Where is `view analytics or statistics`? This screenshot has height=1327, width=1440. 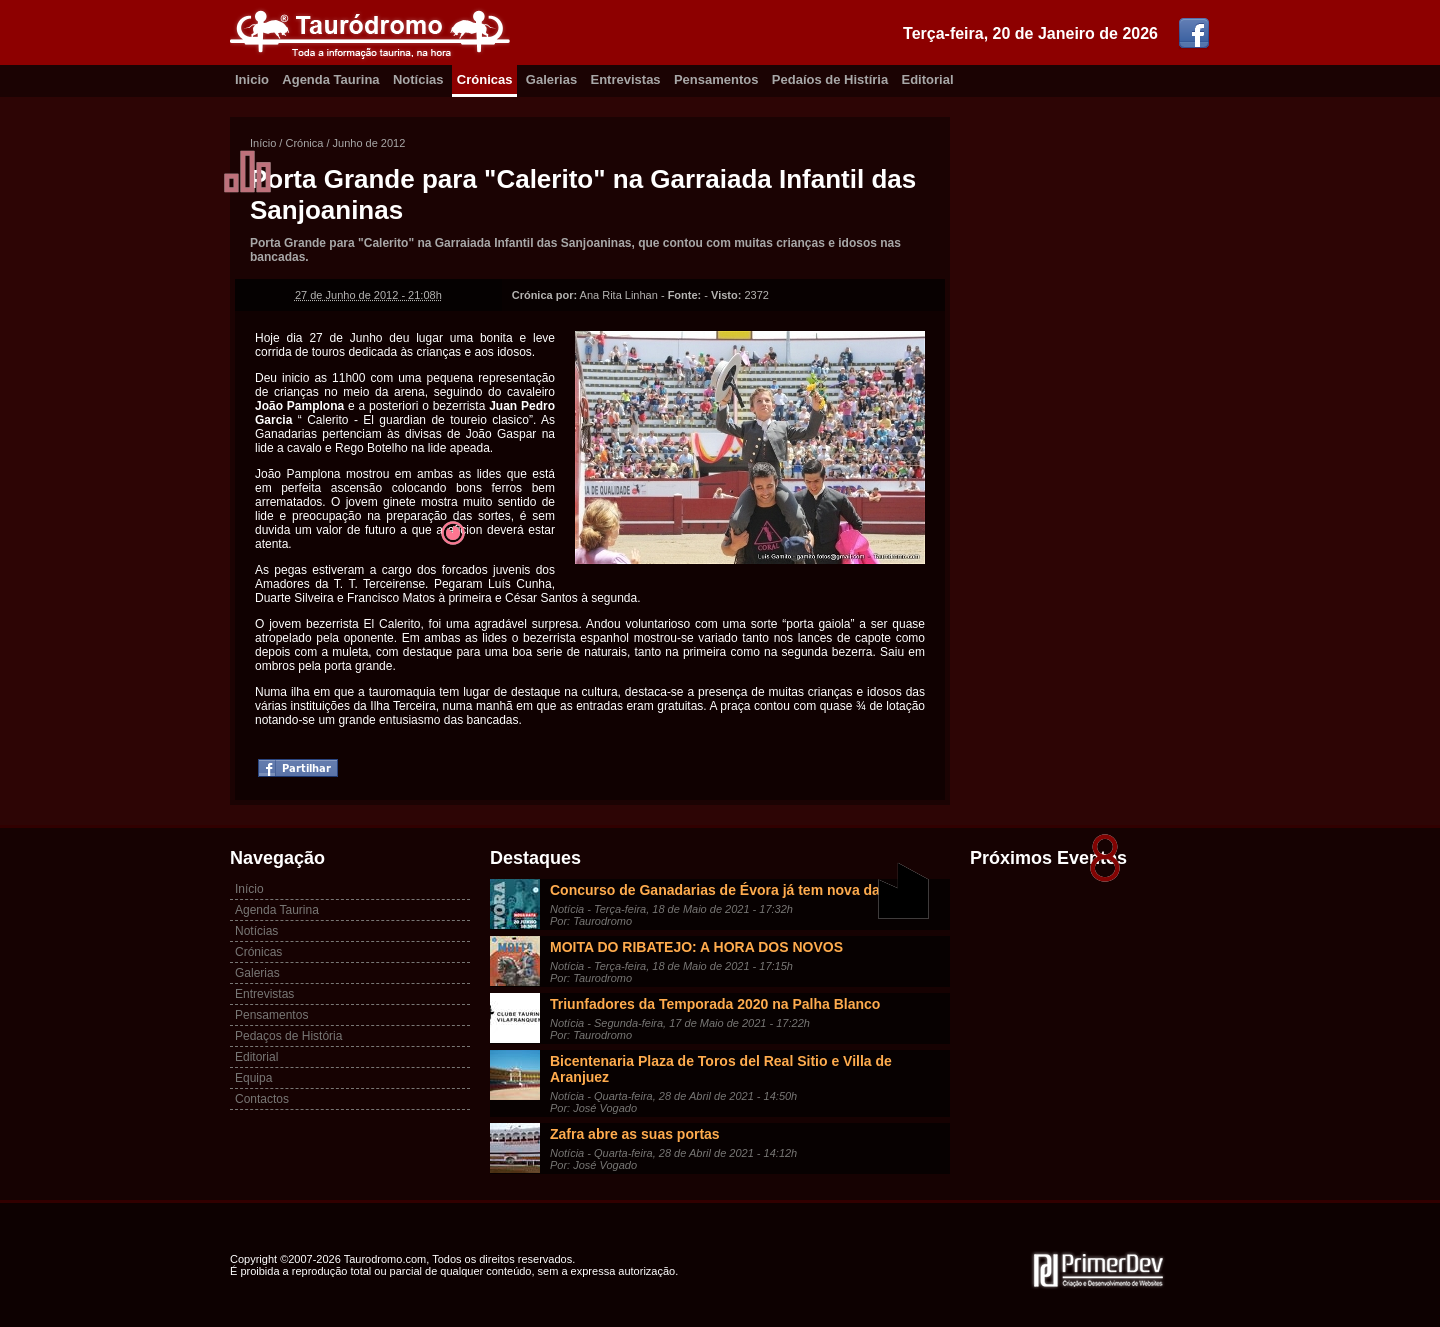 view analytics or statistics is located at coordinates (247, 171).